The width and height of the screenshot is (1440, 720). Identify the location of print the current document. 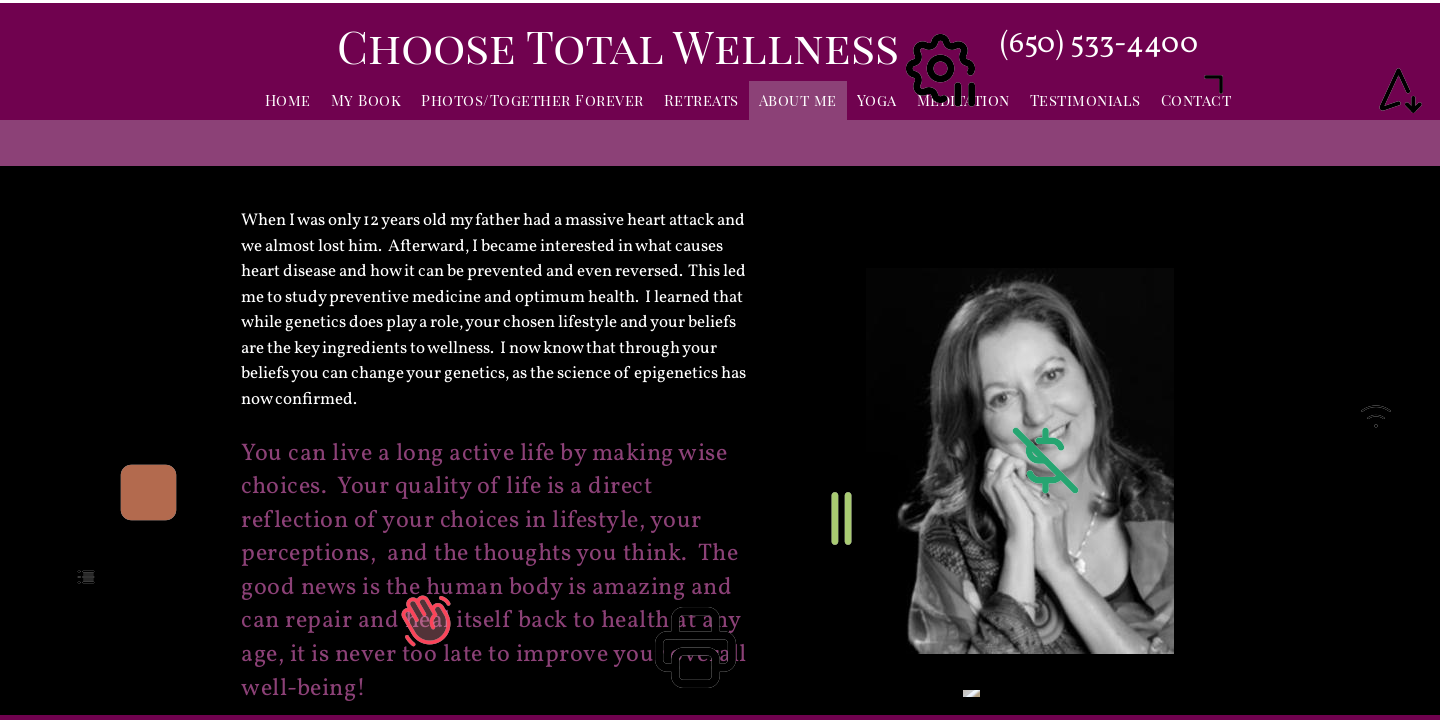
(695, 647).